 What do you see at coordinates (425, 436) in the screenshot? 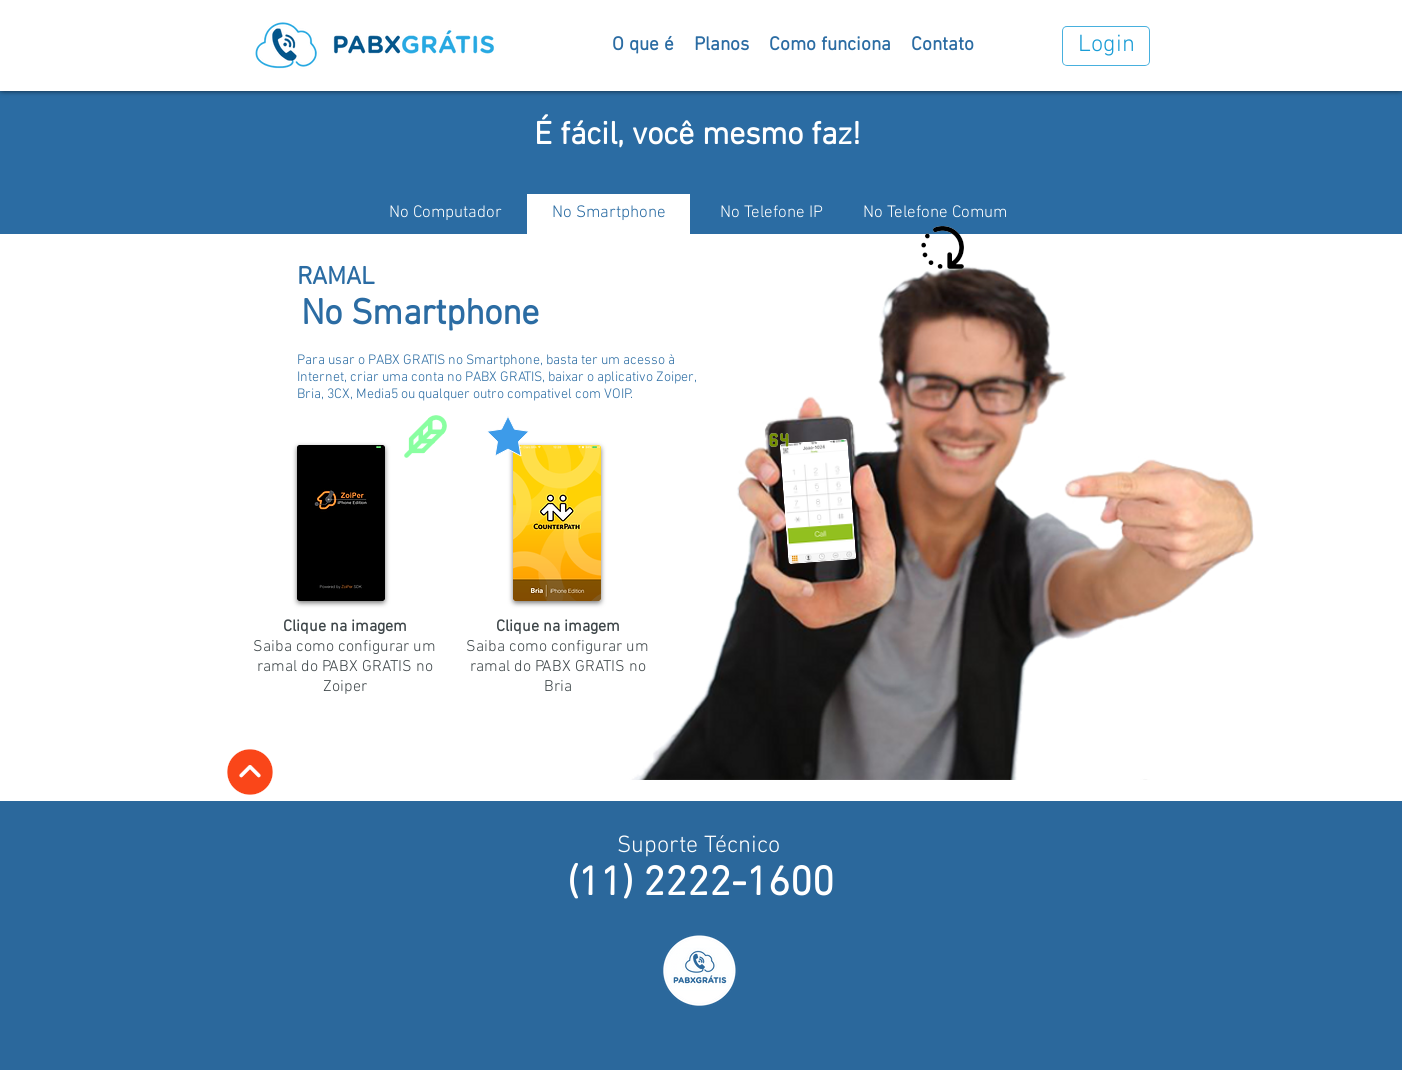
I see `compose a new message or note` at bounding box center [425, 436].